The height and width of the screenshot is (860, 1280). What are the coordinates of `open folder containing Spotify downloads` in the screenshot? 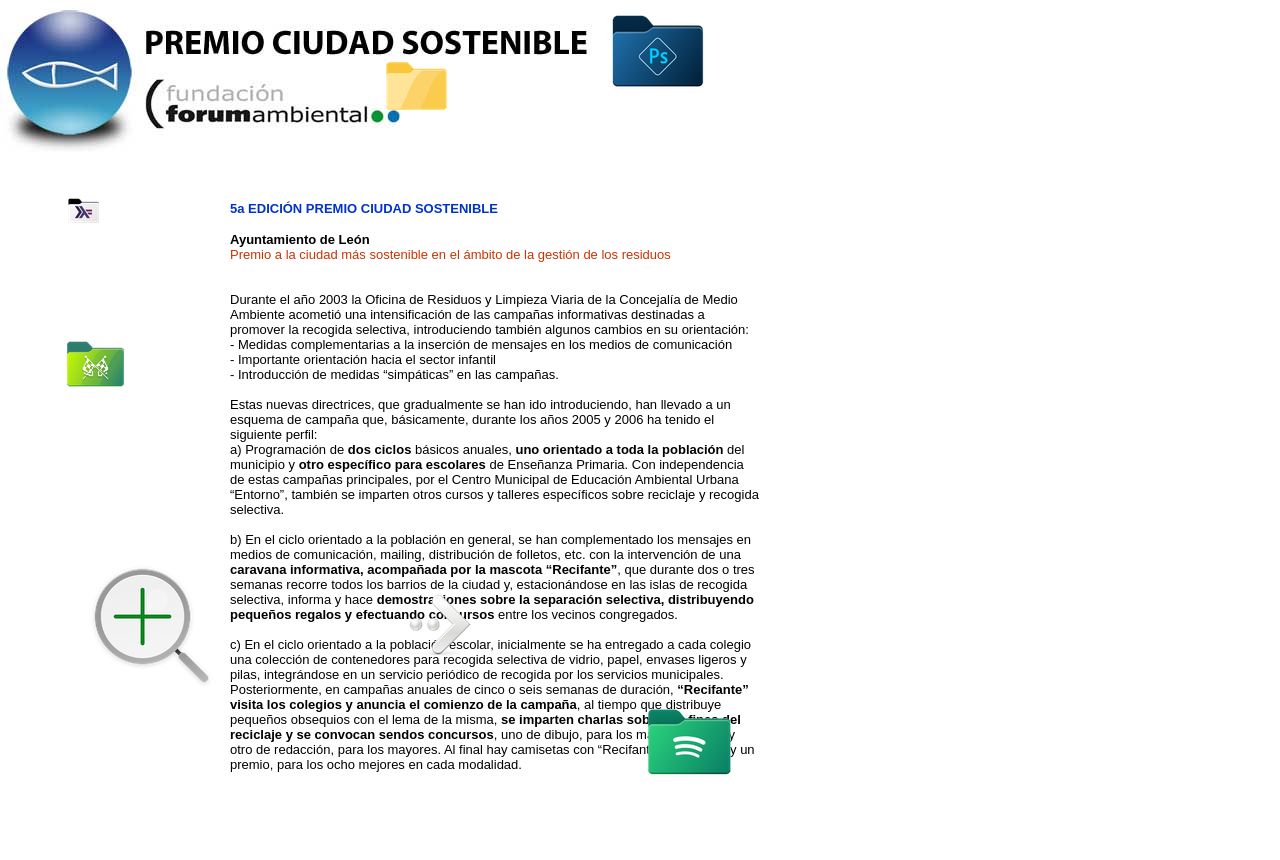 It's located at (689, 744).